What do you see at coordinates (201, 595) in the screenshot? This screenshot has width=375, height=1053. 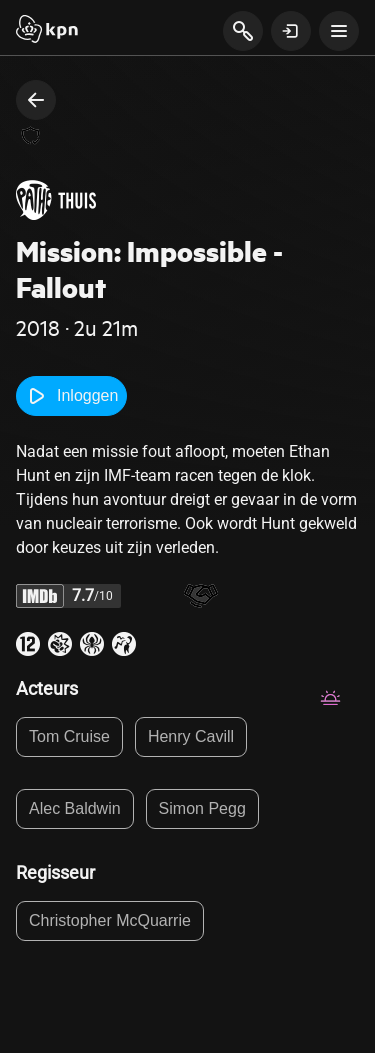 I see `indicates a partnership or collaboration feature` at bounding box center [201, 595].